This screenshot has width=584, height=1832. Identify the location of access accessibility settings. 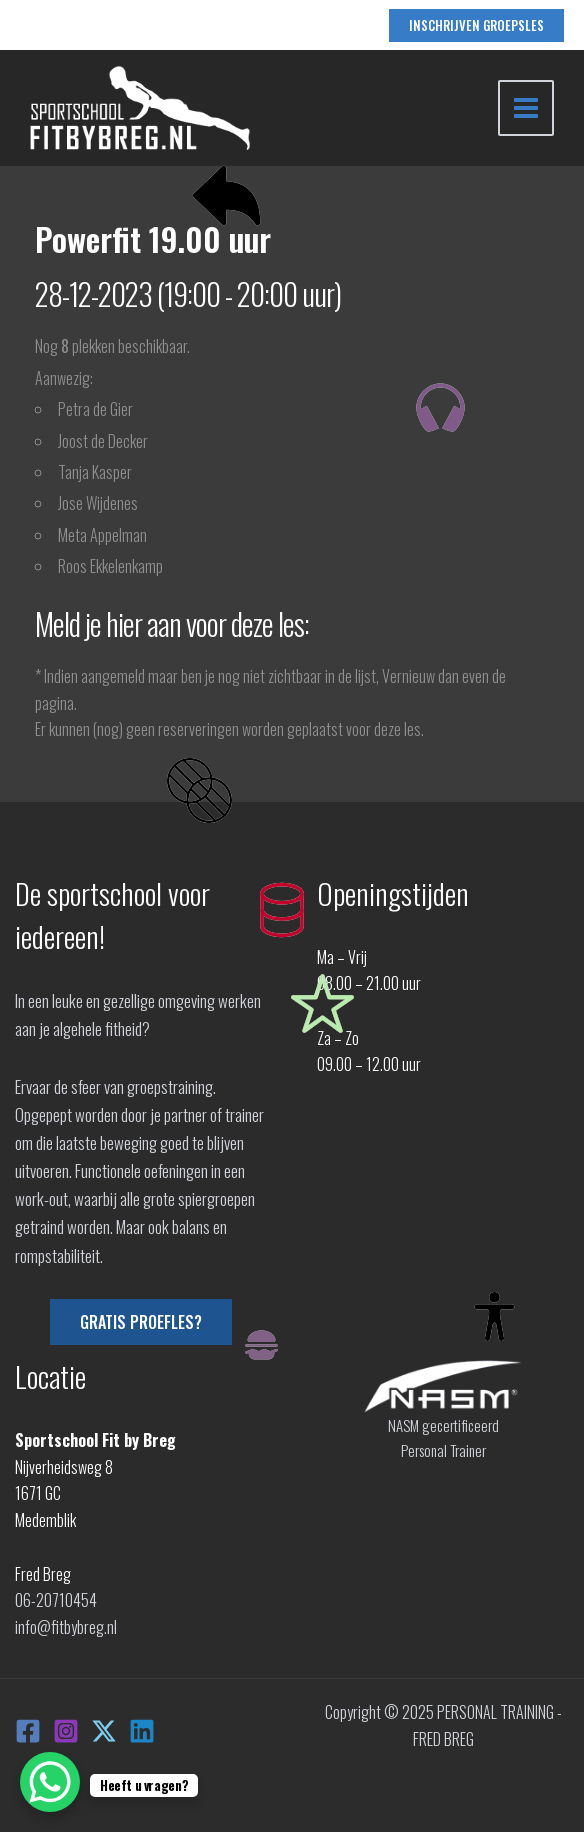
(494, 1316).